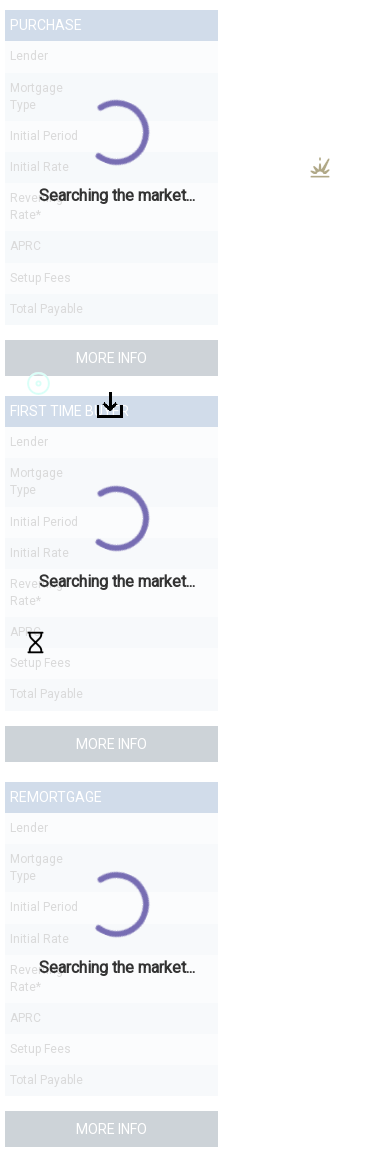 This screenshot has height=1157, width=375. I want to click on indicates an explosion or blast effect, so click(320, 168).